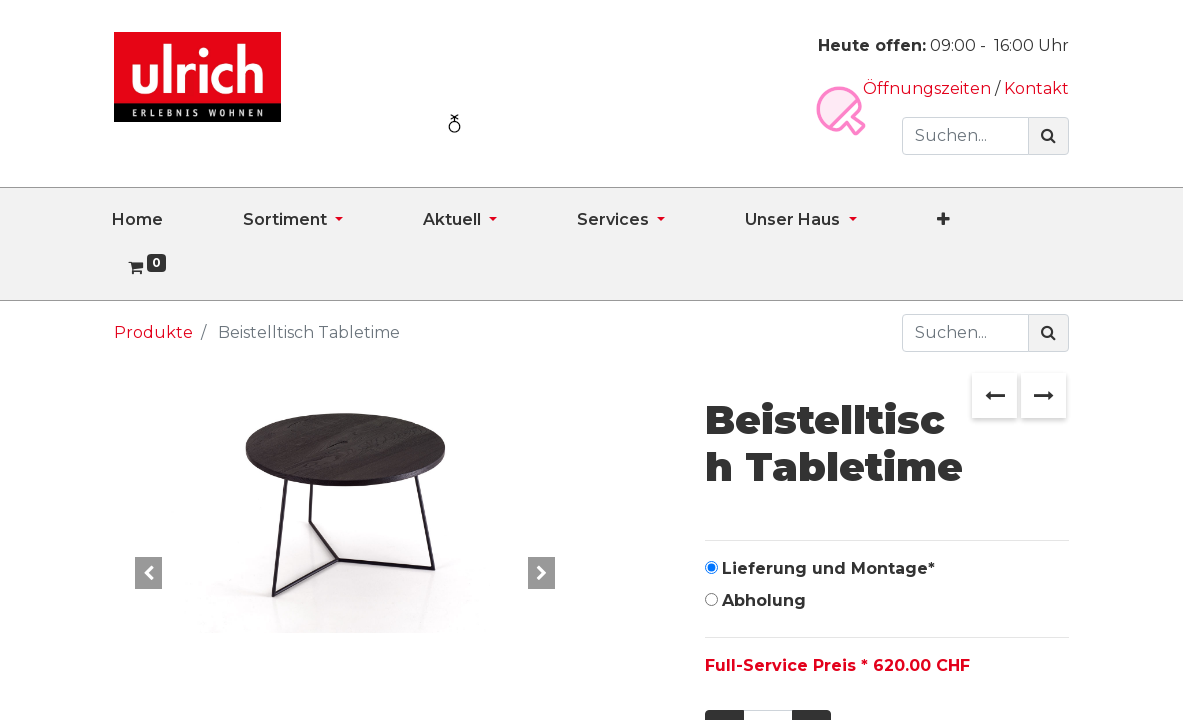 The width and height of the screenshot is (1183, 720). I want to click on access ping pong or table tennis game, so click(840, 110).